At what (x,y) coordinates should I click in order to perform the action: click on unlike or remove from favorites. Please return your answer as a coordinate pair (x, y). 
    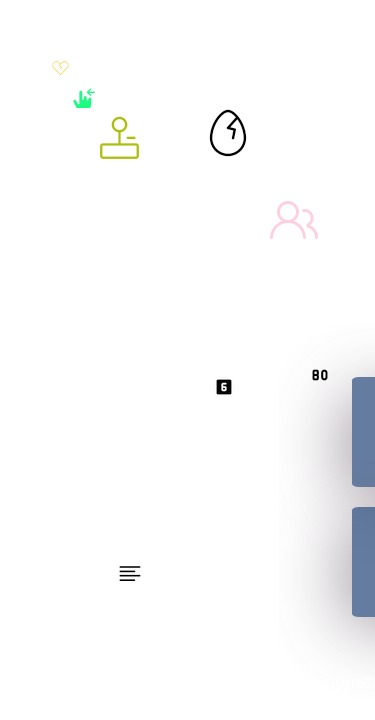
    Looking at the image, I should click on (60, 67).